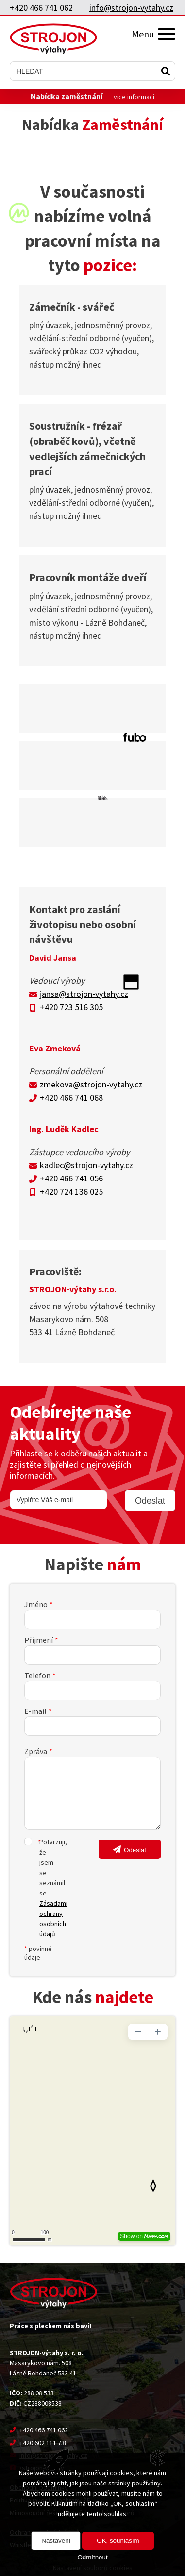  What do you see at coordinates (153, 2186) in the screenshot?
I see `private division game publisher logo` at bounding box center [153, 2186].